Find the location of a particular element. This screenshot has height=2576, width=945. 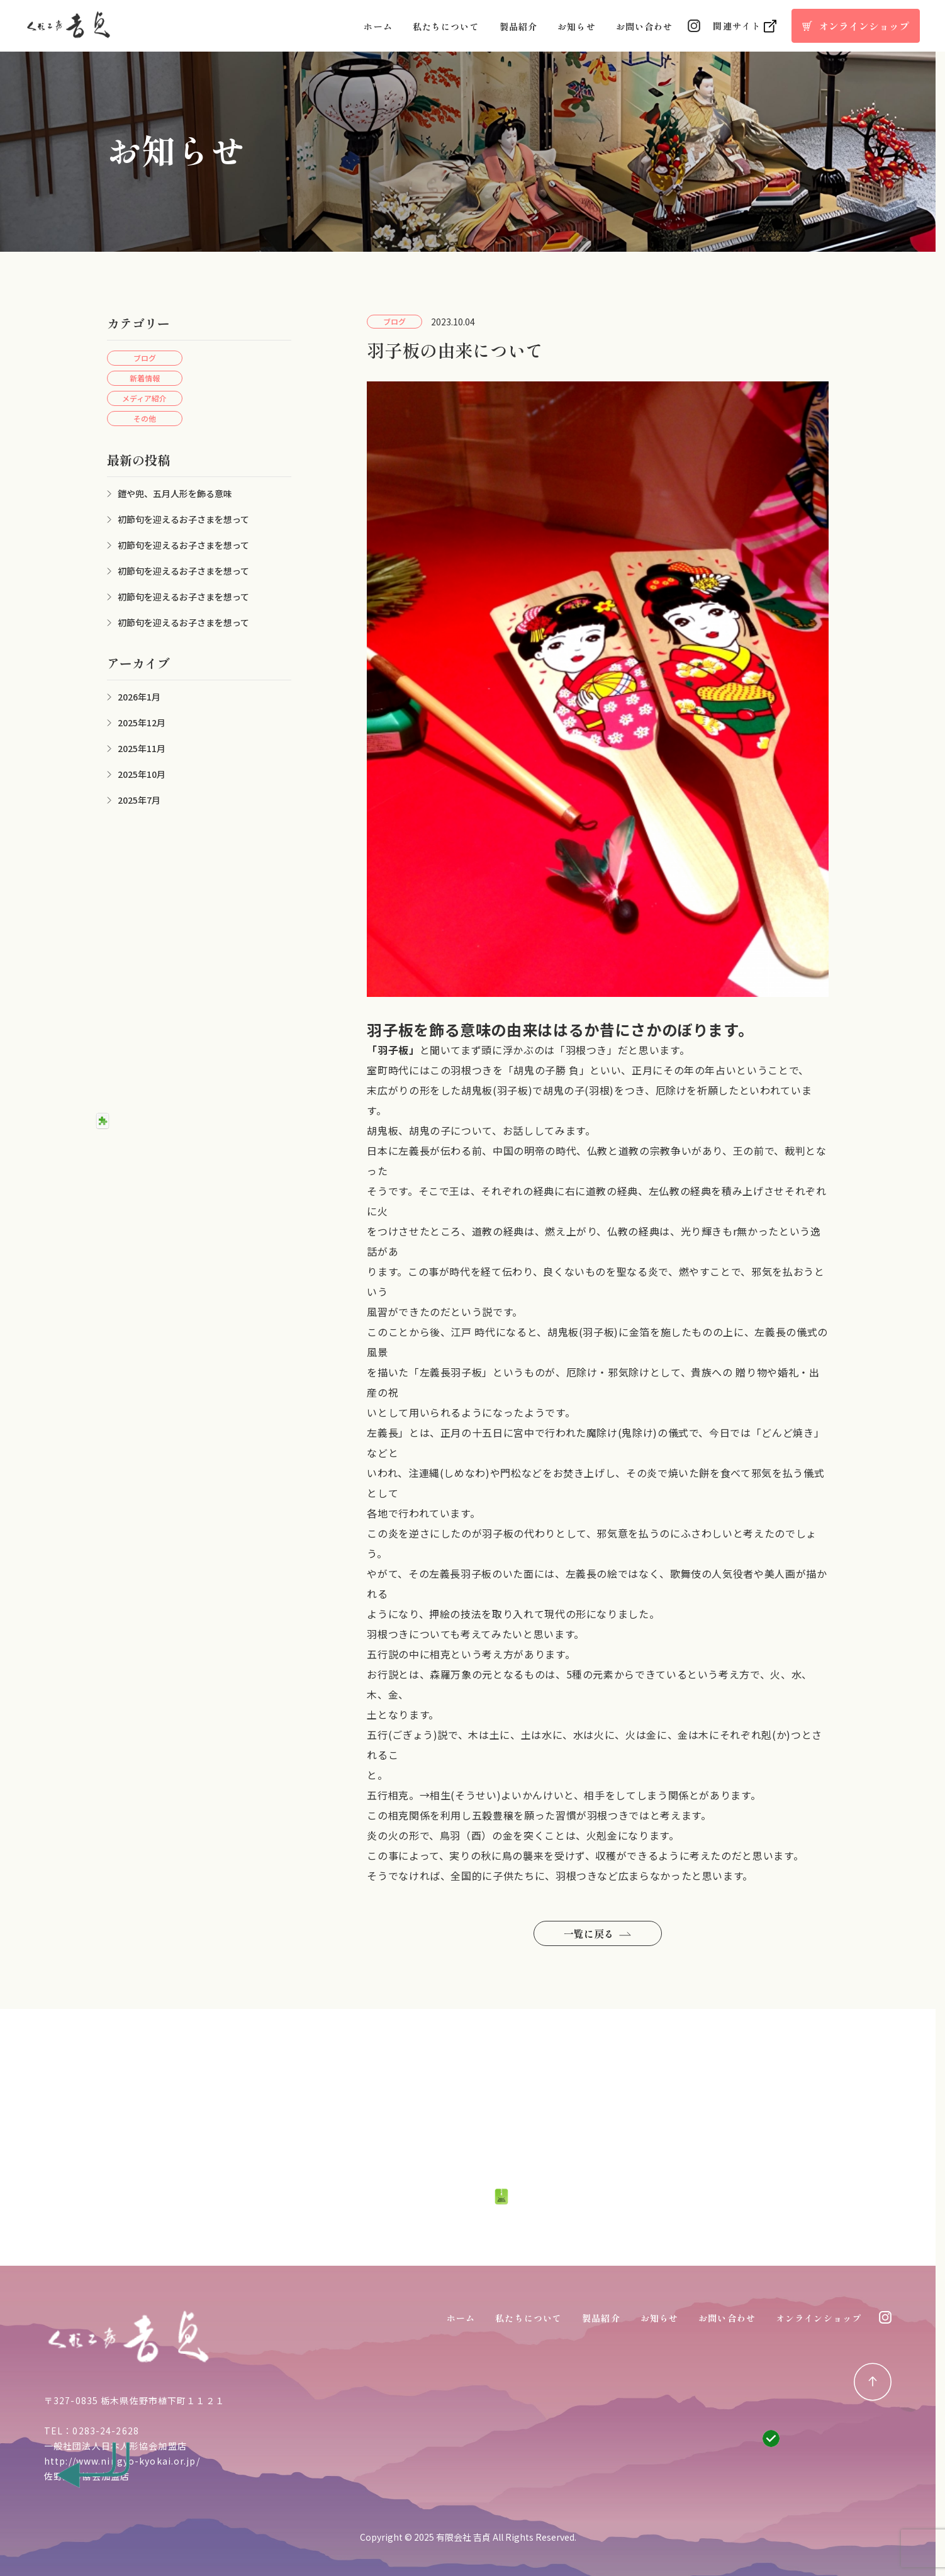

an android application package file (apk) is located at coordinates (501, 2196).